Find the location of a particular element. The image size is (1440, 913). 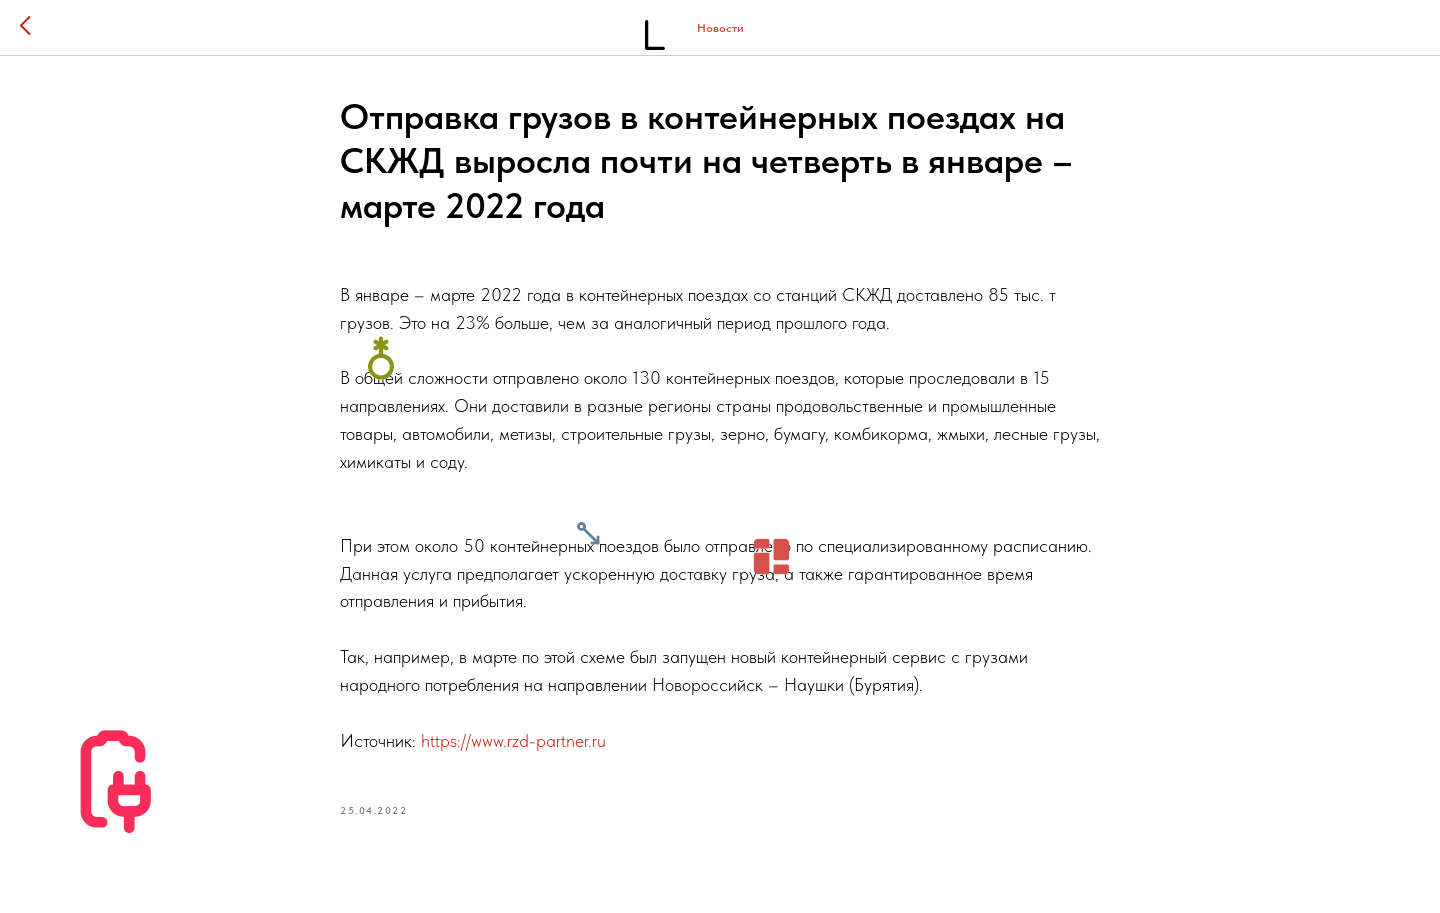

indicates battery is currently charging is located at coordinates (113, 779).